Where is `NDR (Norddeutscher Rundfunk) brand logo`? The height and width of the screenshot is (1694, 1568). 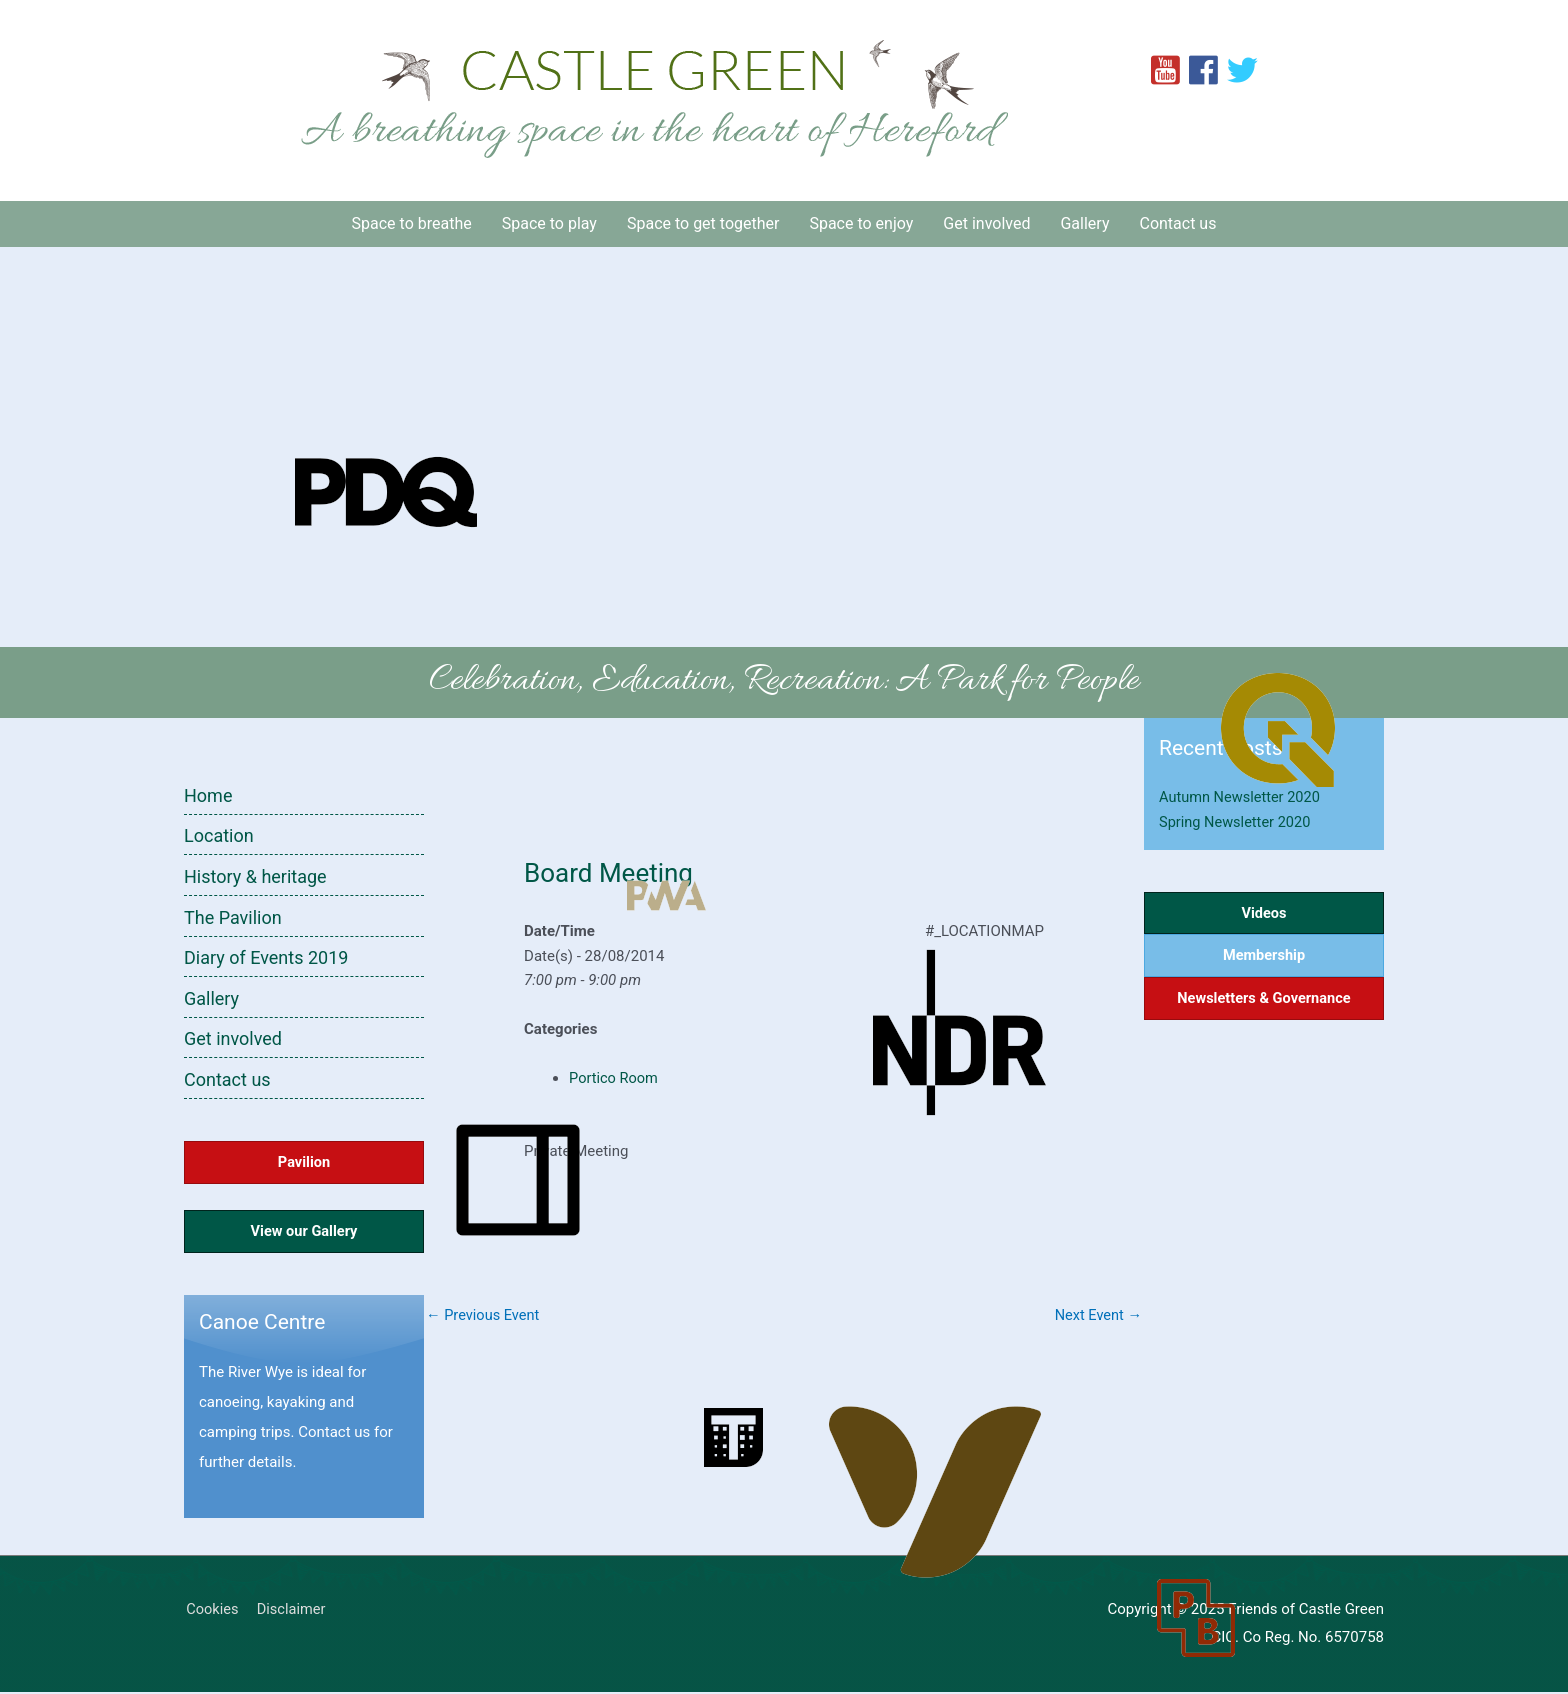
NDR (Norddeutscher Rundfunk) brand logo is located at coordinates (959, 1032).